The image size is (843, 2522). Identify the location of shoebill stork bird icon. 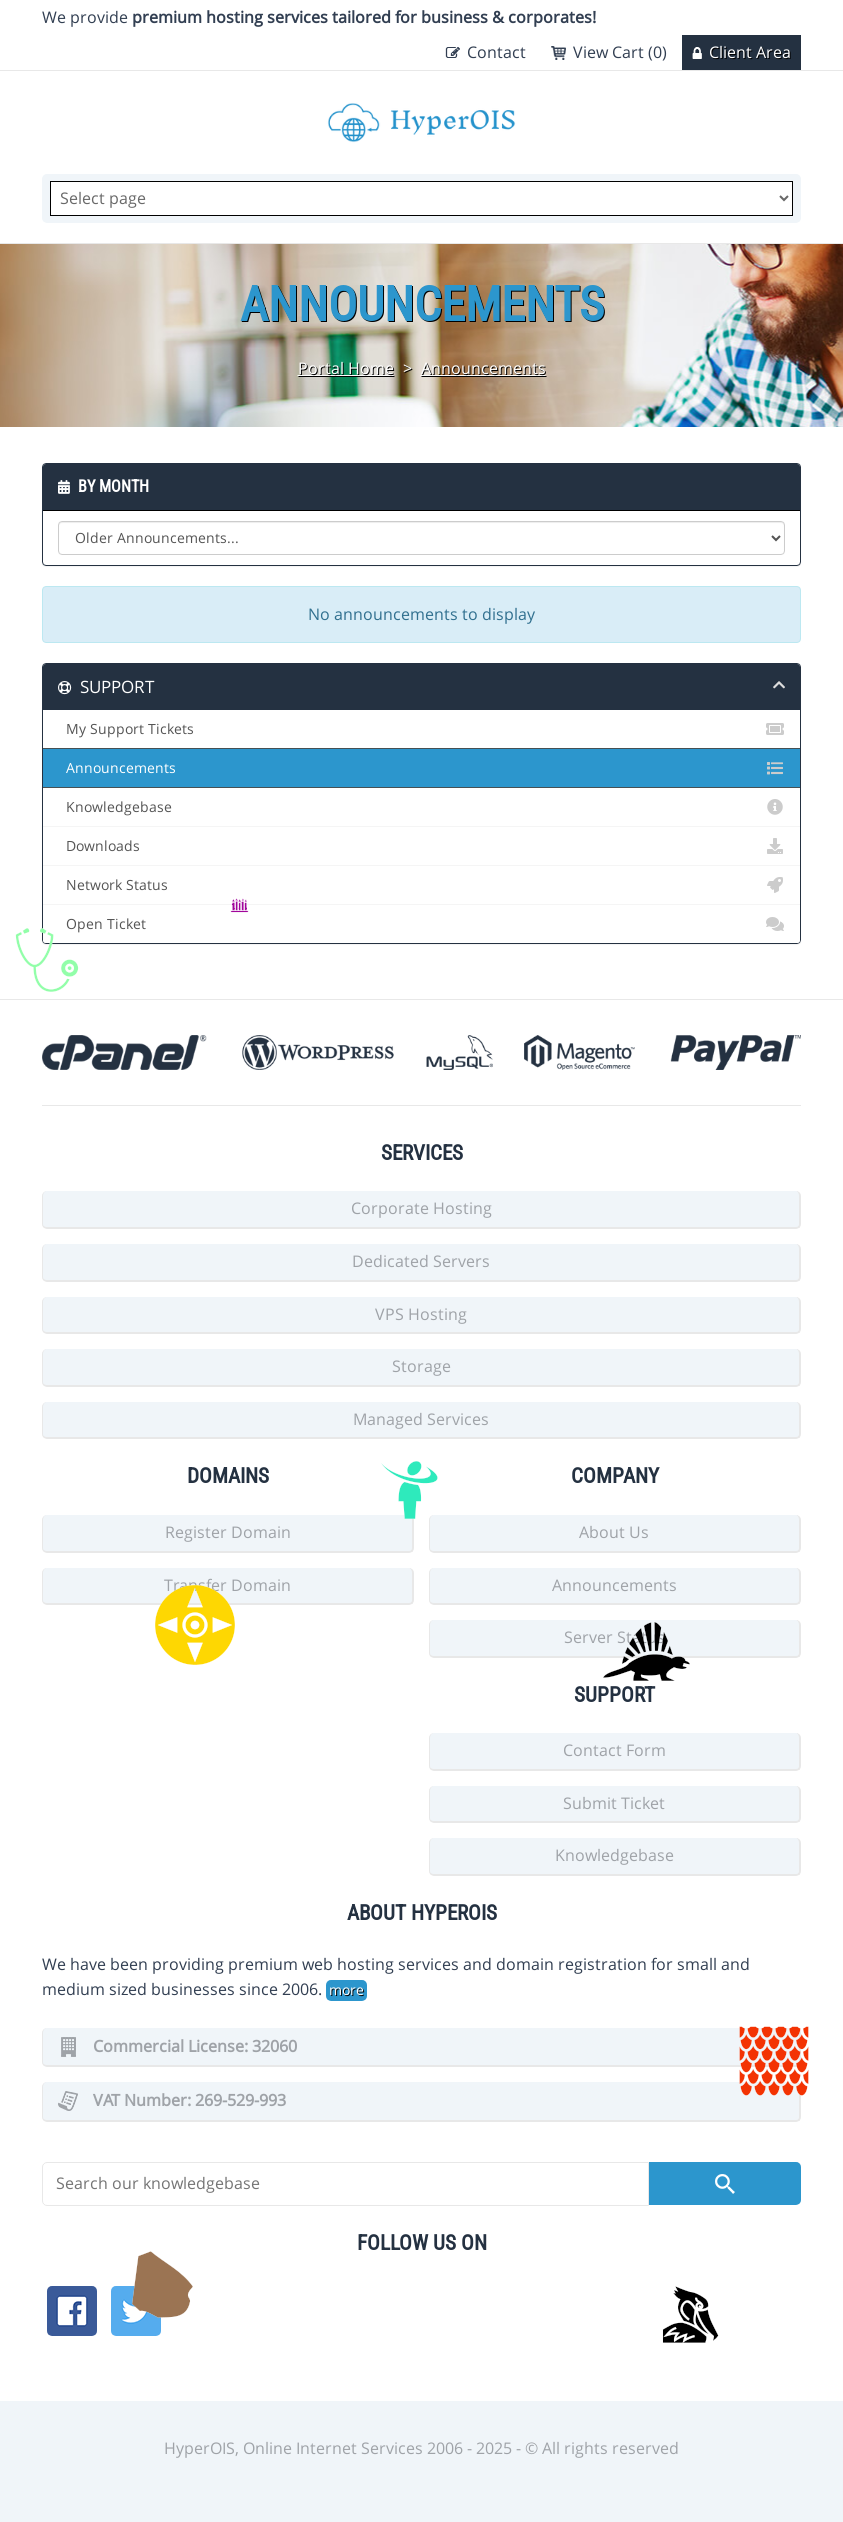
(691, 2314).